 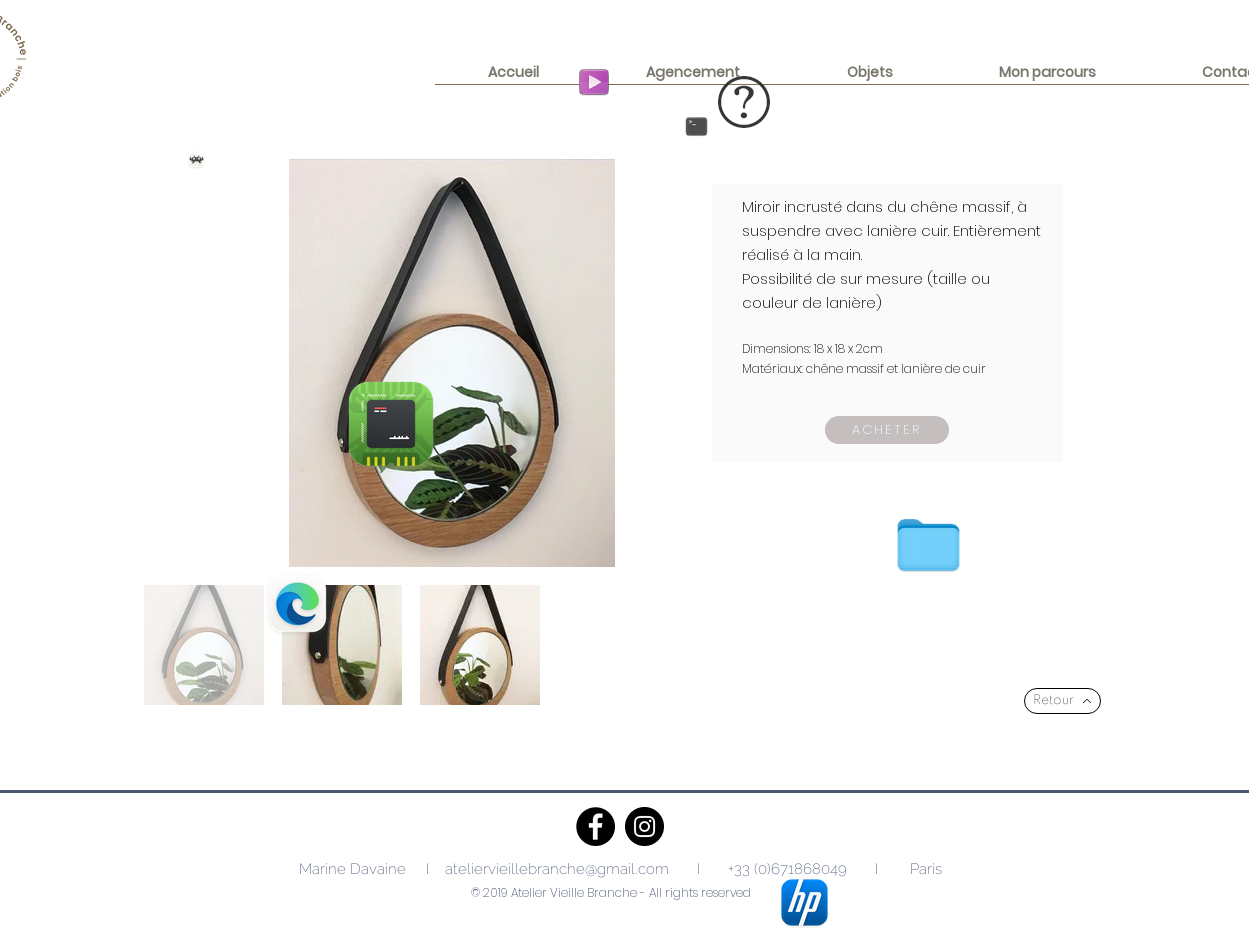 What do you see at coordinates (391, 424) in the screenshot?
I see `view system memory usage` at bounding box center [391, 424].